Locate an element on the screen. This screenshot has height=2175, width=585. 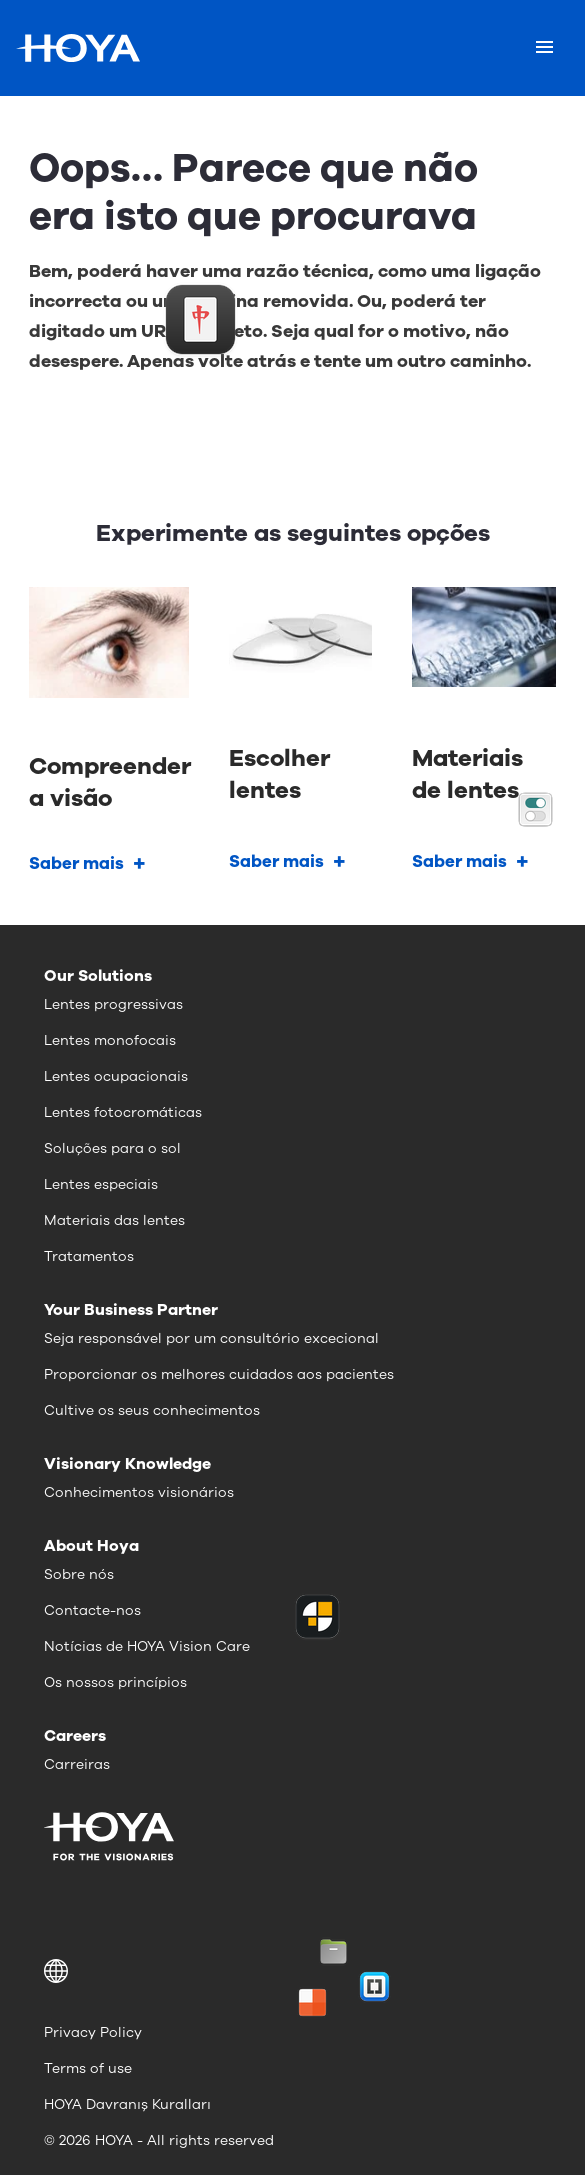
open the file manager application is located at coordinates (333, 1951).